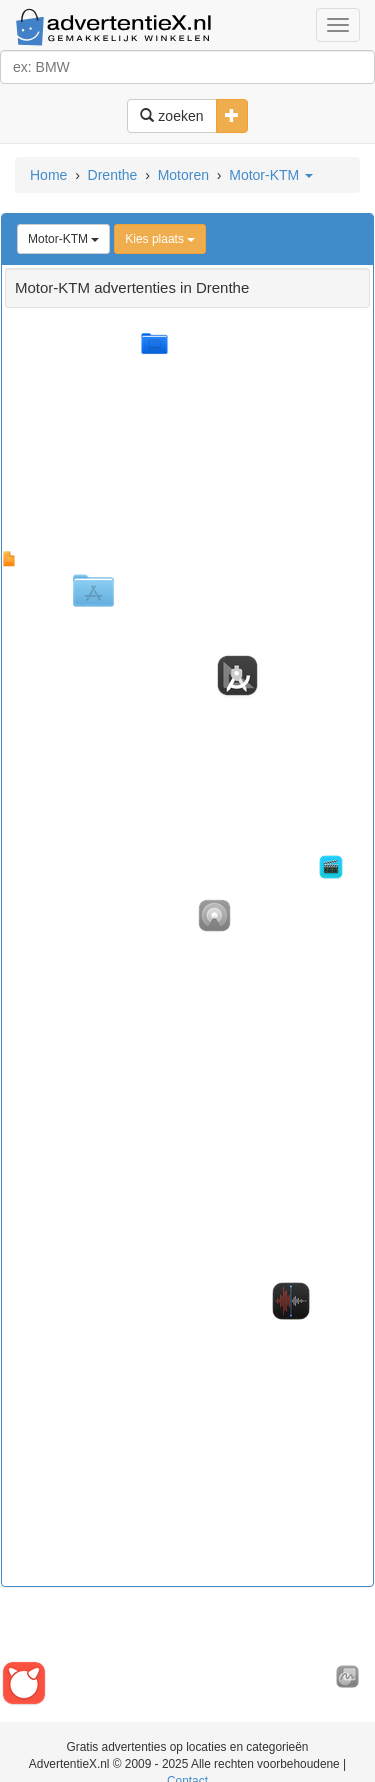 Image resolution: width=375 pixels, height=1782 pixels. What do you see at coordinates (214, 915) in the screenshot?
I see `share files wirelessly via airdrop` at bounding box center [214, 915].